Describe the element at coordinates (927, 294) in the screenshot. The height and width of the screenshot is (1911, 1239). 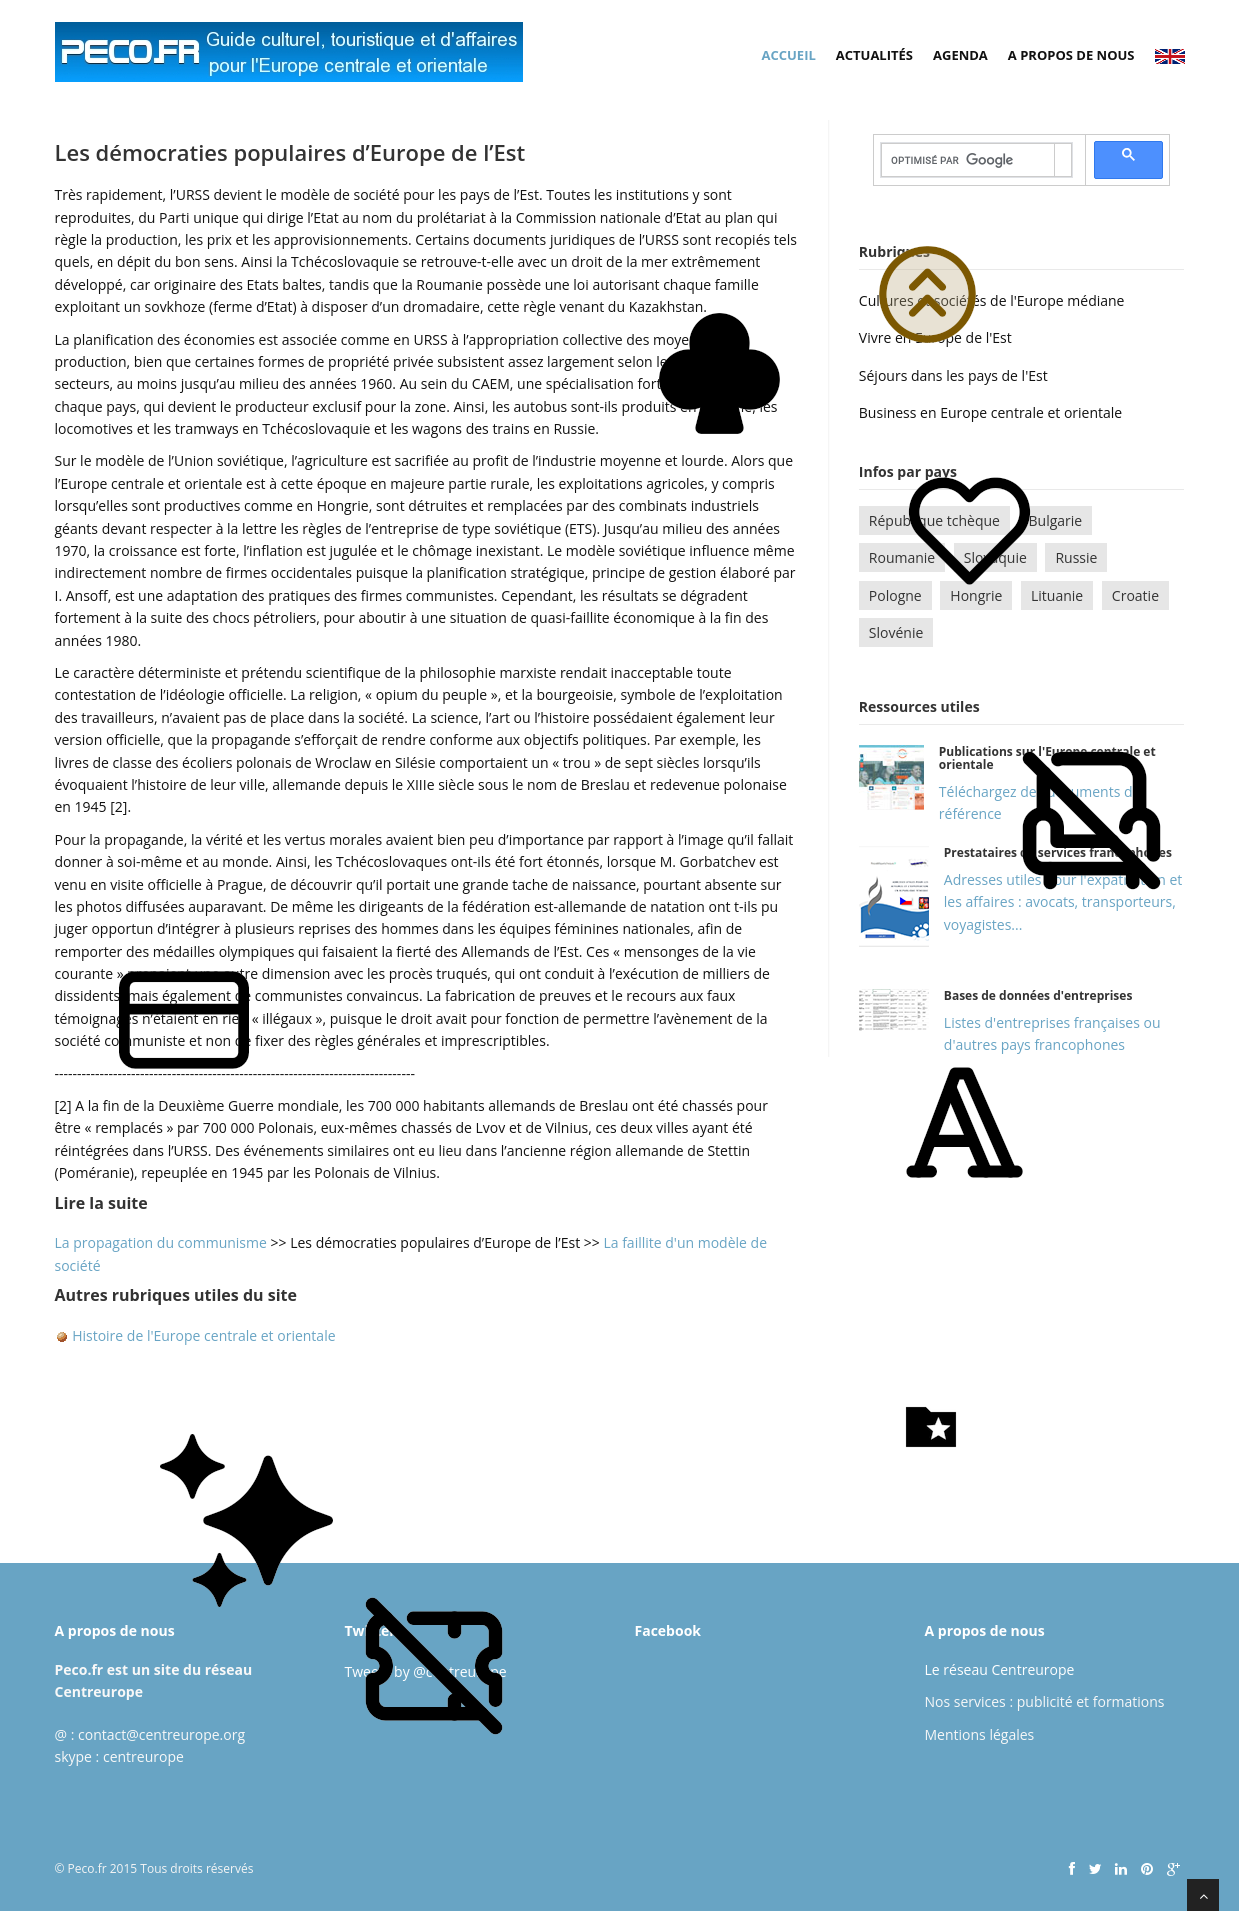
I see `scroll to top of page` at that location.